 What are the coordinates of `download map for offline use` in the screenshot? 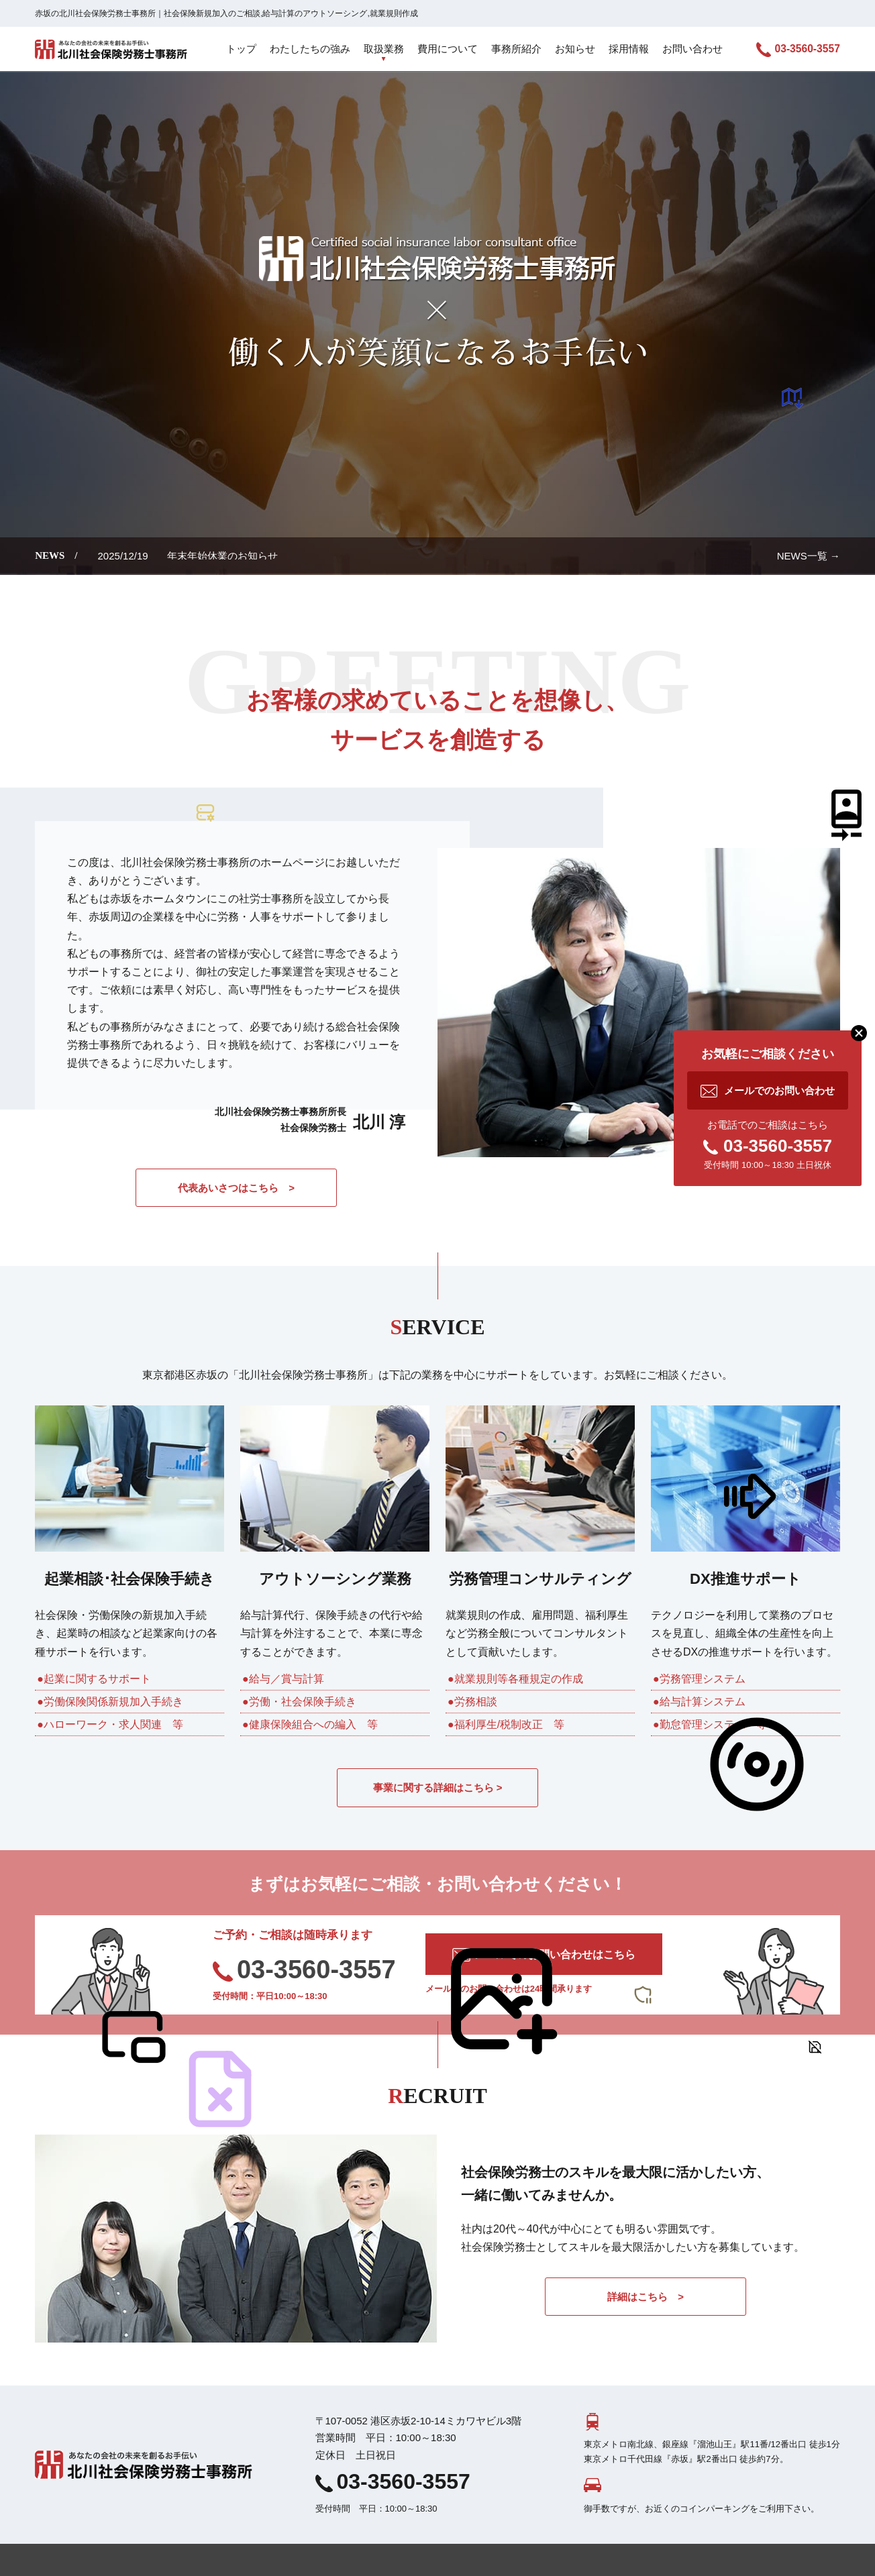 It's located at (792, 397).